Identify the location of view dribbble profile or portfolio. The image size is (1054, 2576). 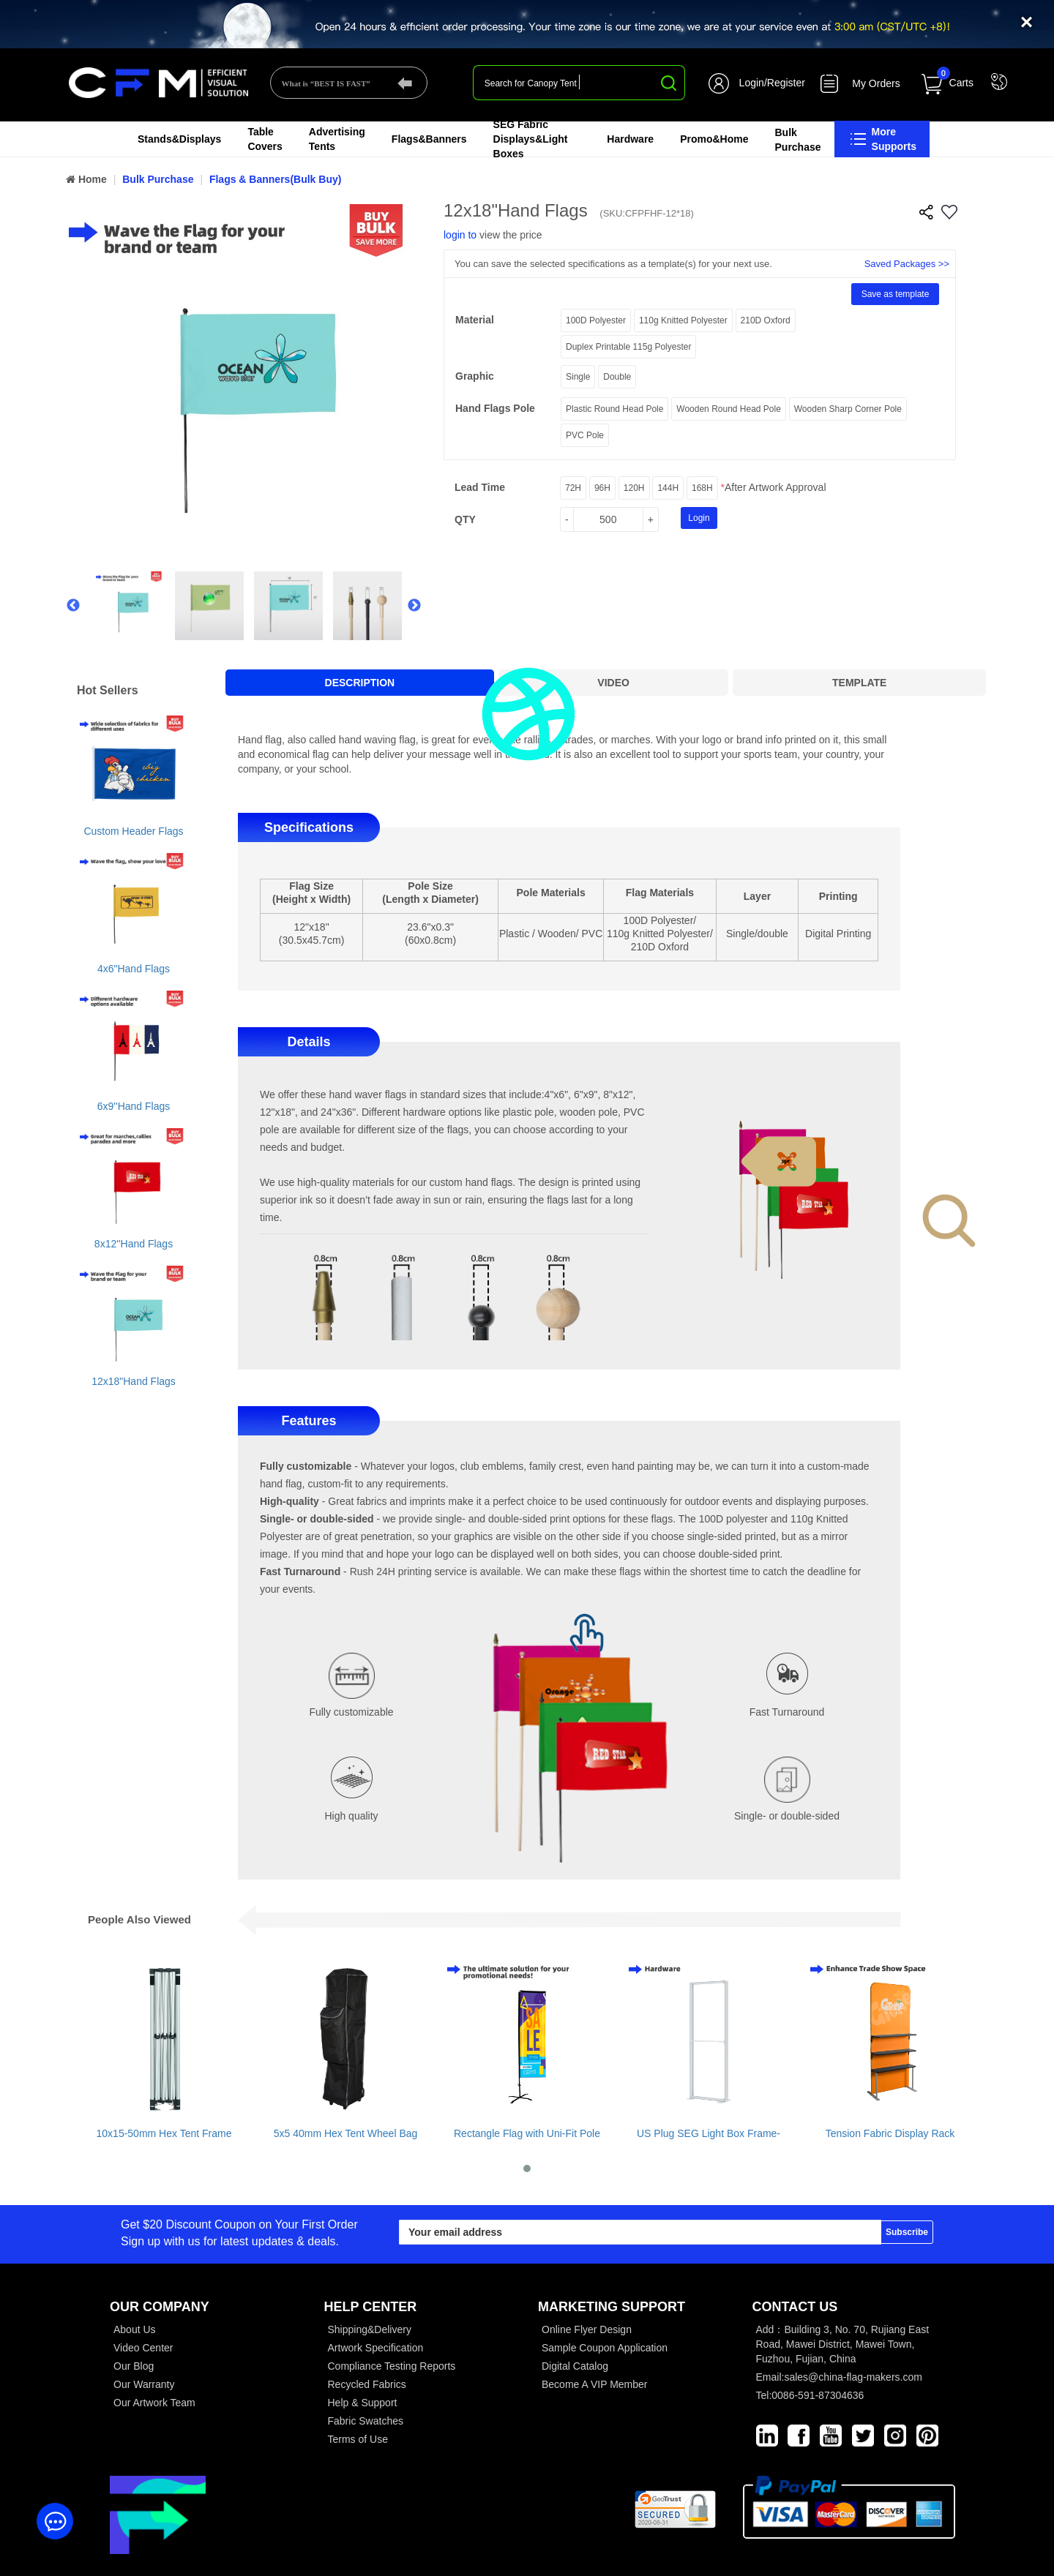
(528, 714).